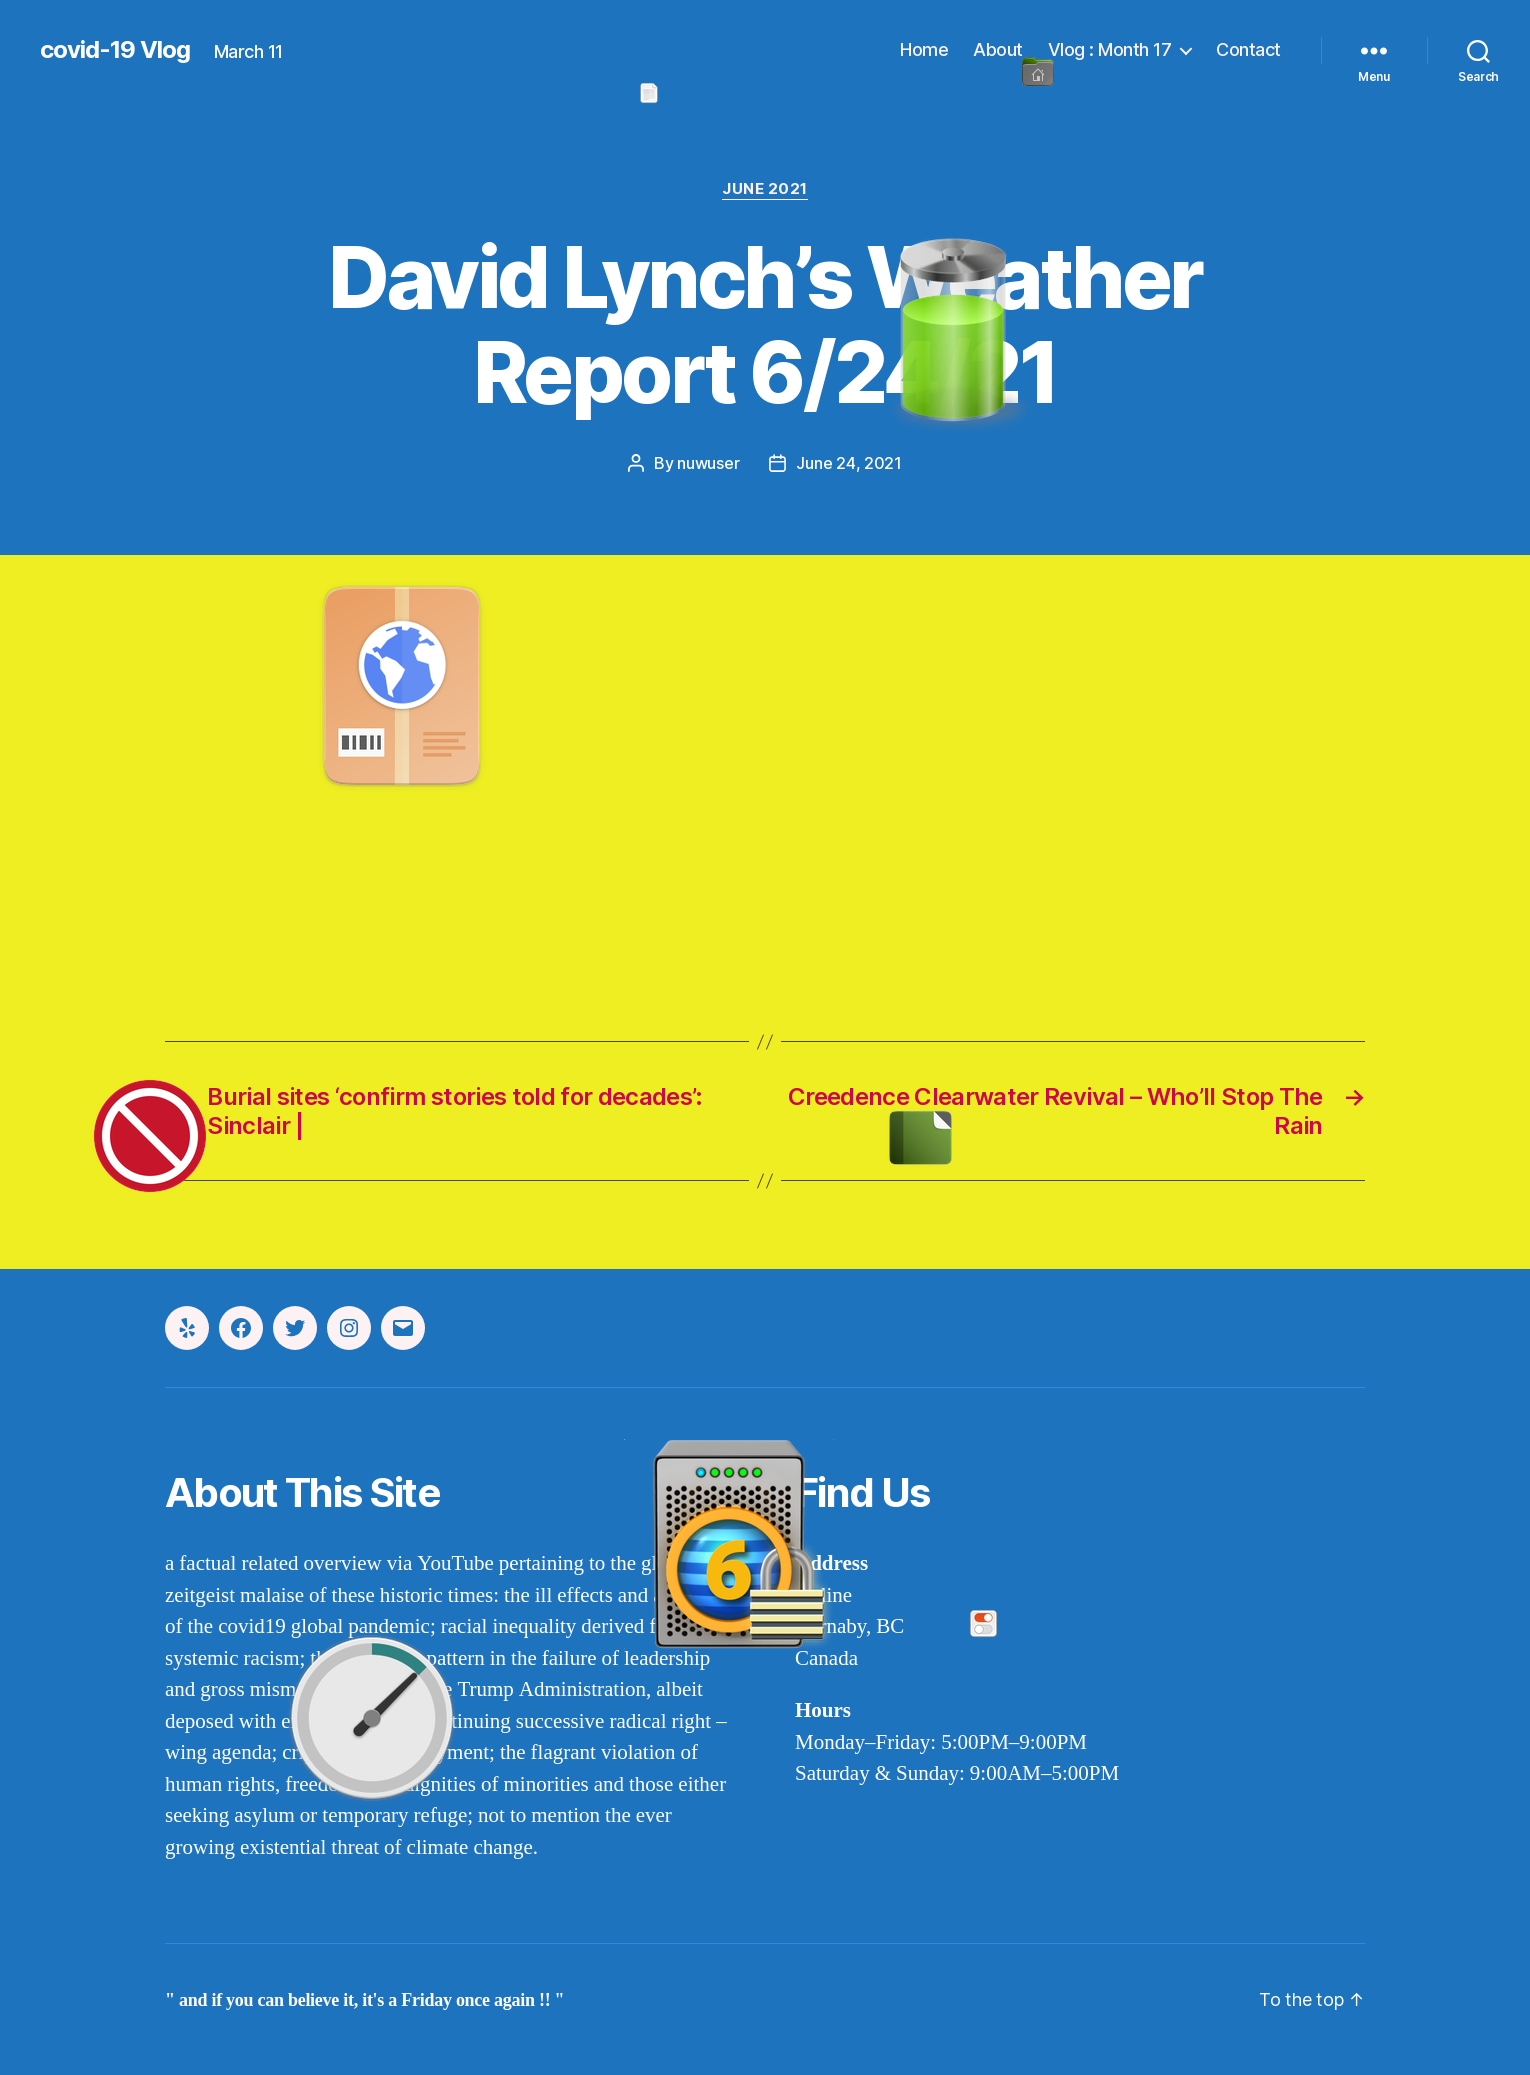 The height and width of the screenshot is (2075, 1530). I want to click on open system profiler to analyze performance, so click(372, 1718).